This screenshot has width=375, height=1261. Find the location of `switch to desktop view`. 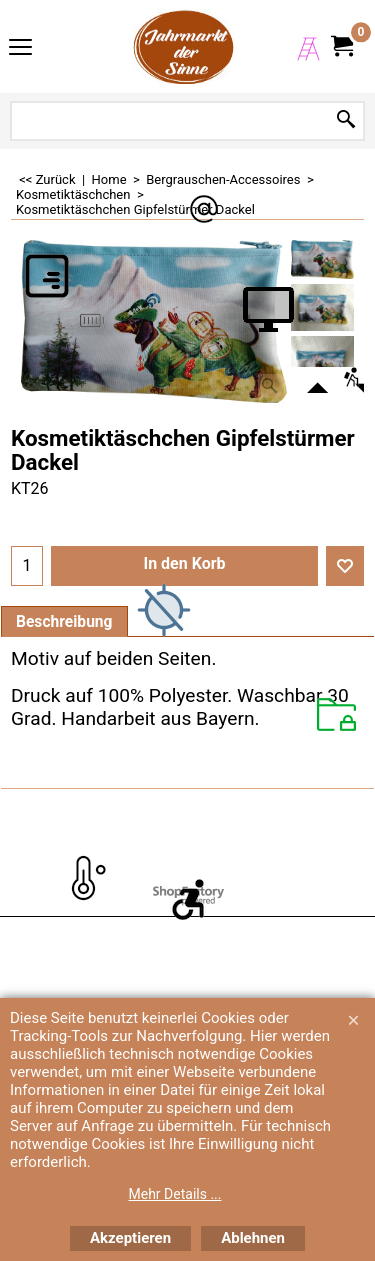

switch to desktop view is located at coordinates (268, 309).